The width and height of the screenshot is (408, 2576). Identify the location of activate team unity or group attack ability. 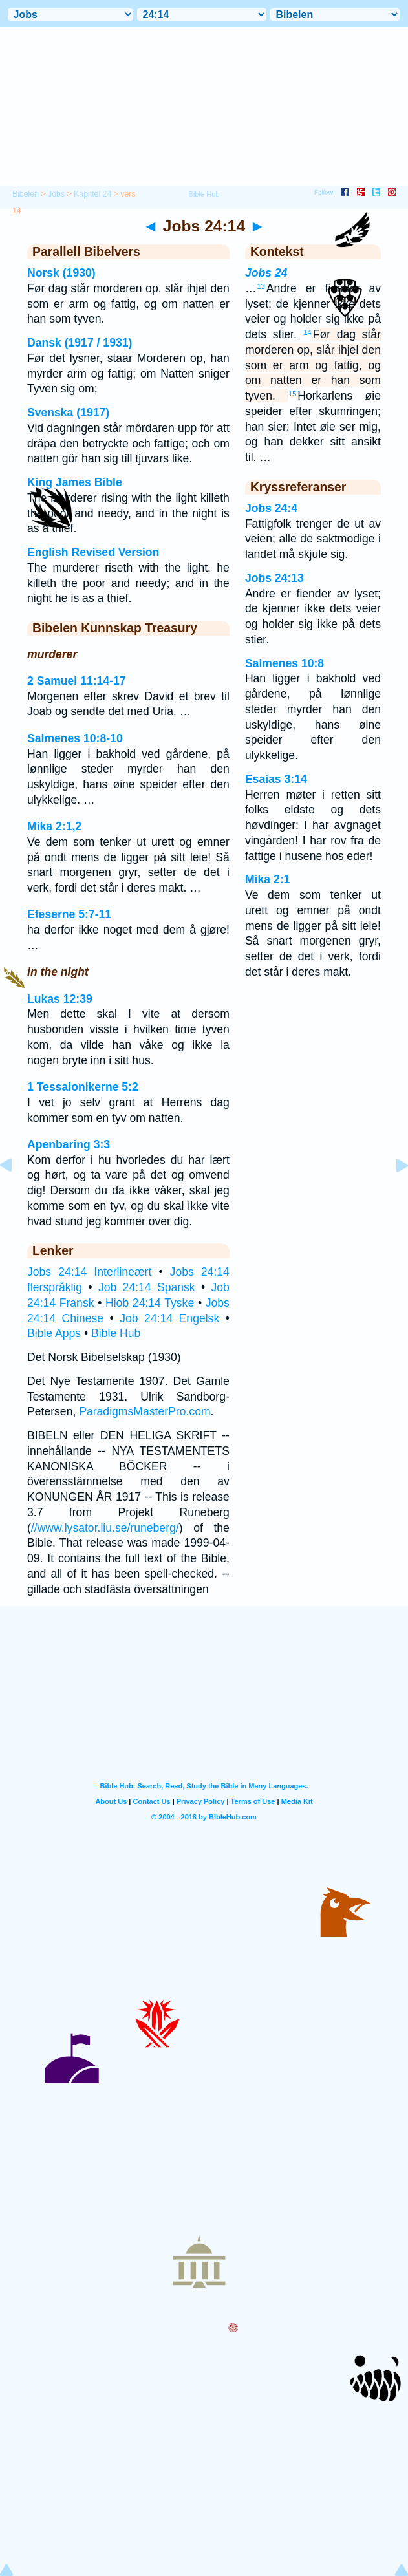
(157, 2023).